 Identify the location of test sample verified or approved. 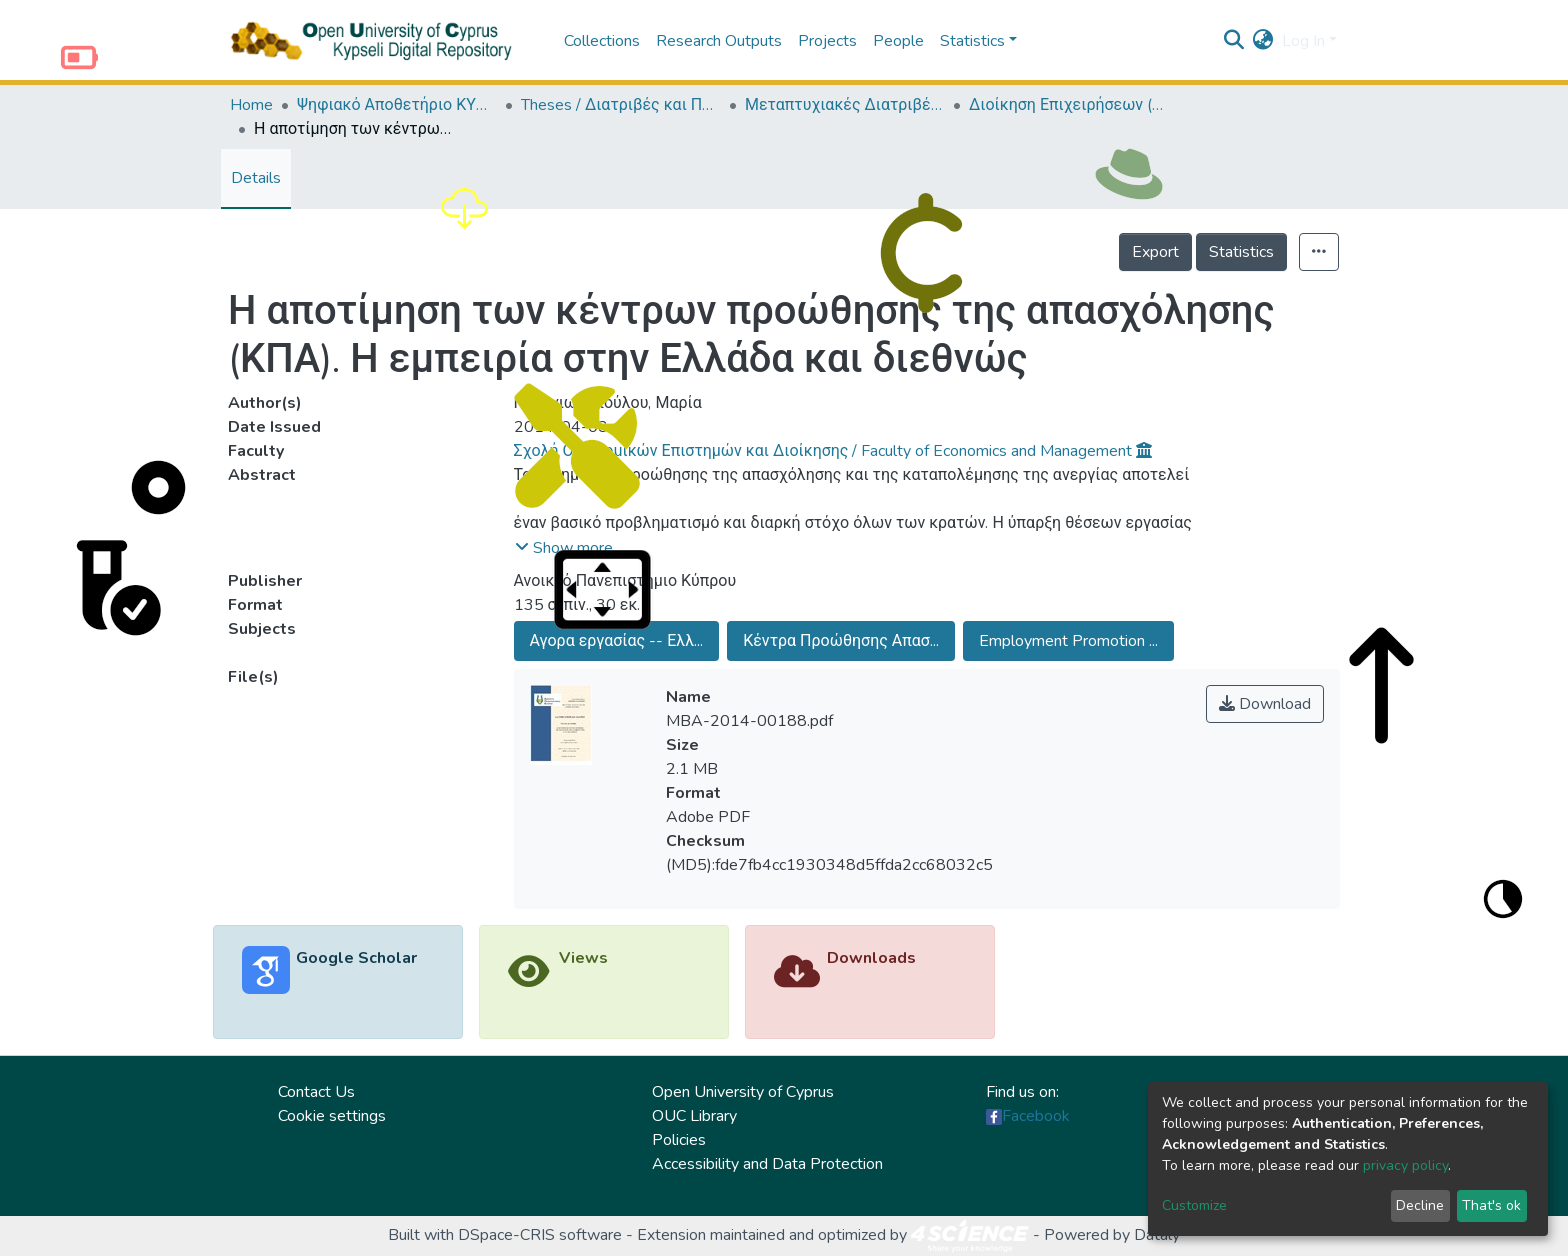
(116, 585).